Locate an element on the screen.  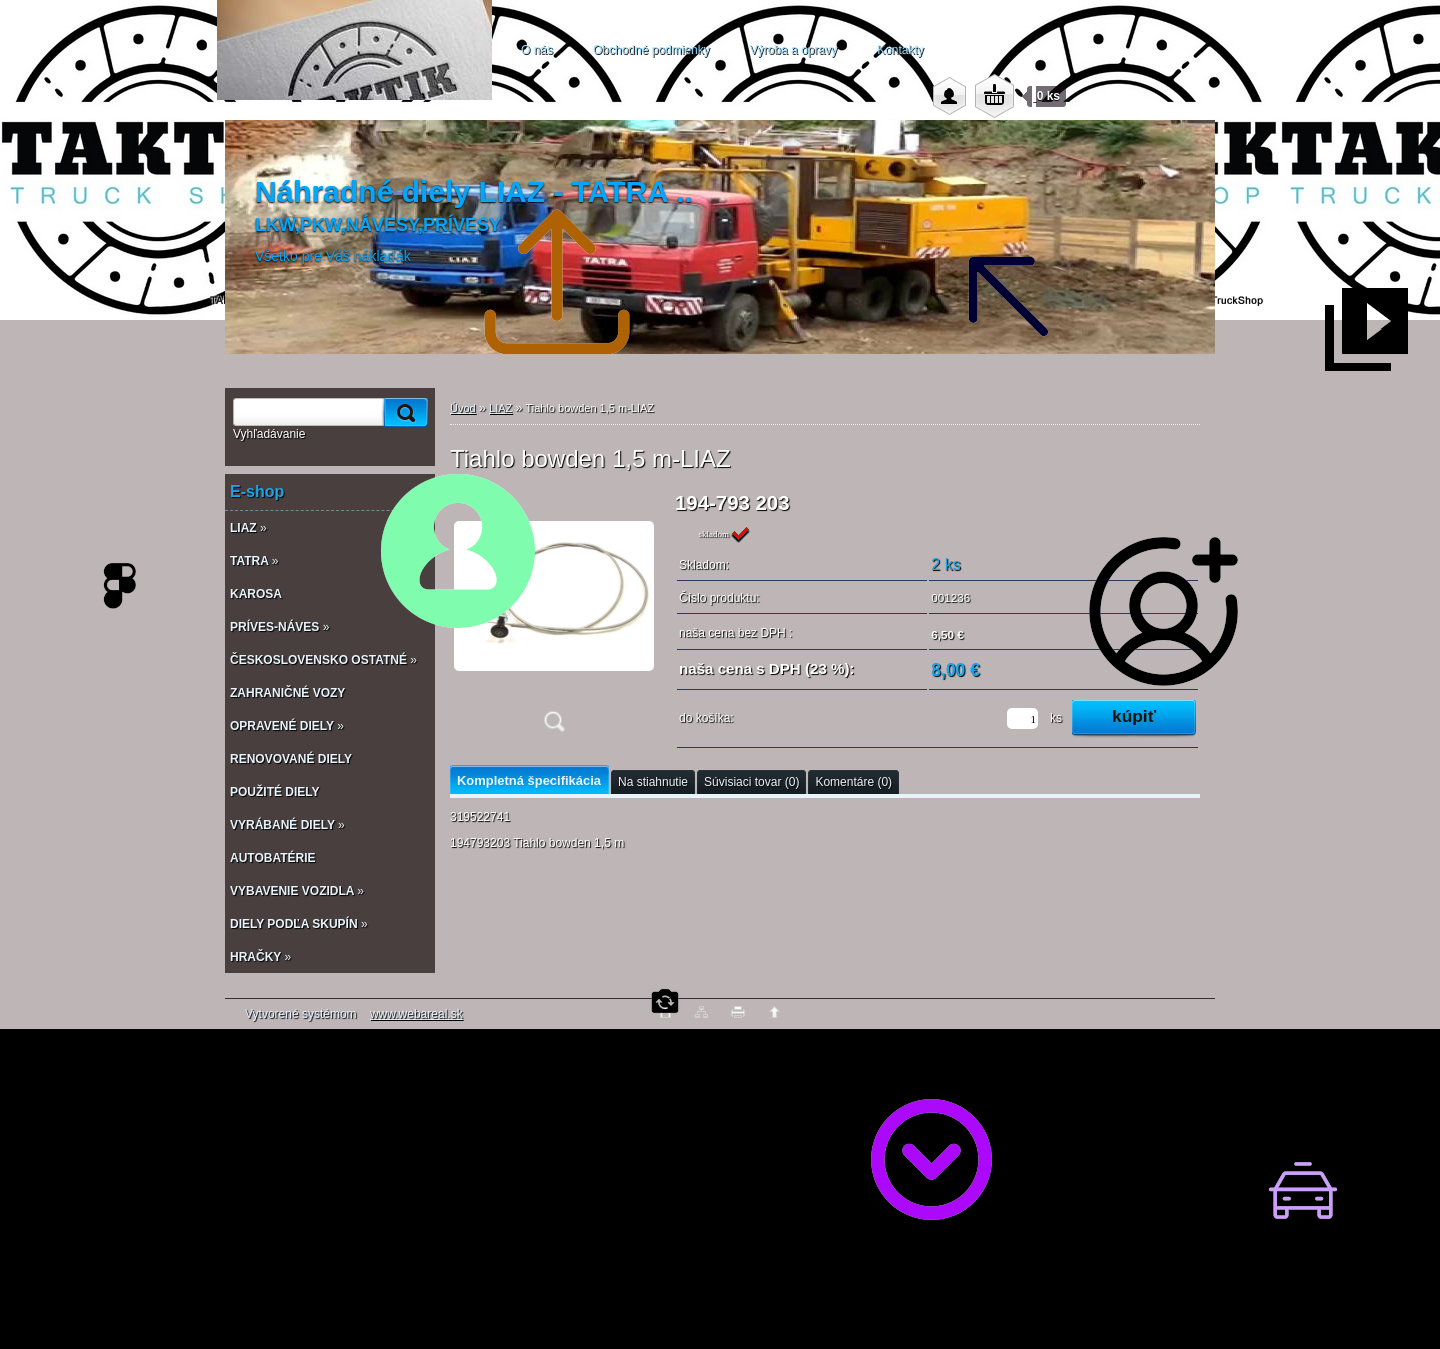
add a new user or contact is located at coordinates (1163, 611).